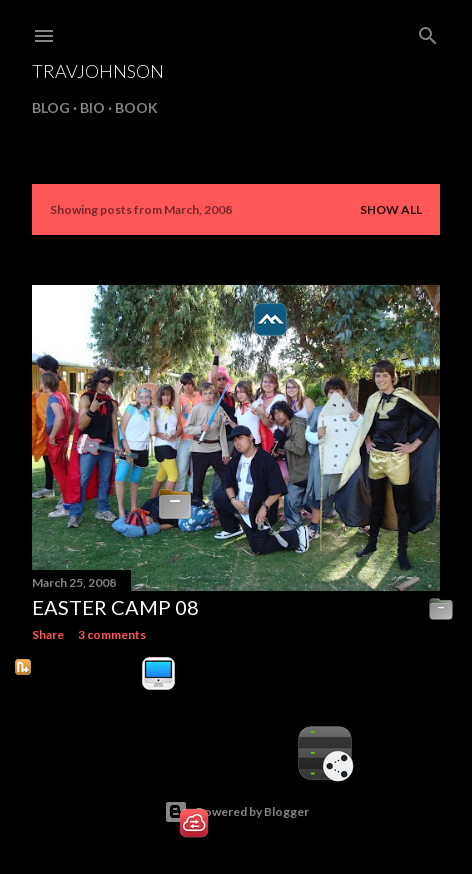 This screenshot has width=472, height=874. I want to click on open nicotine+ peer-to-peer file sharing client, so click(23, 667).